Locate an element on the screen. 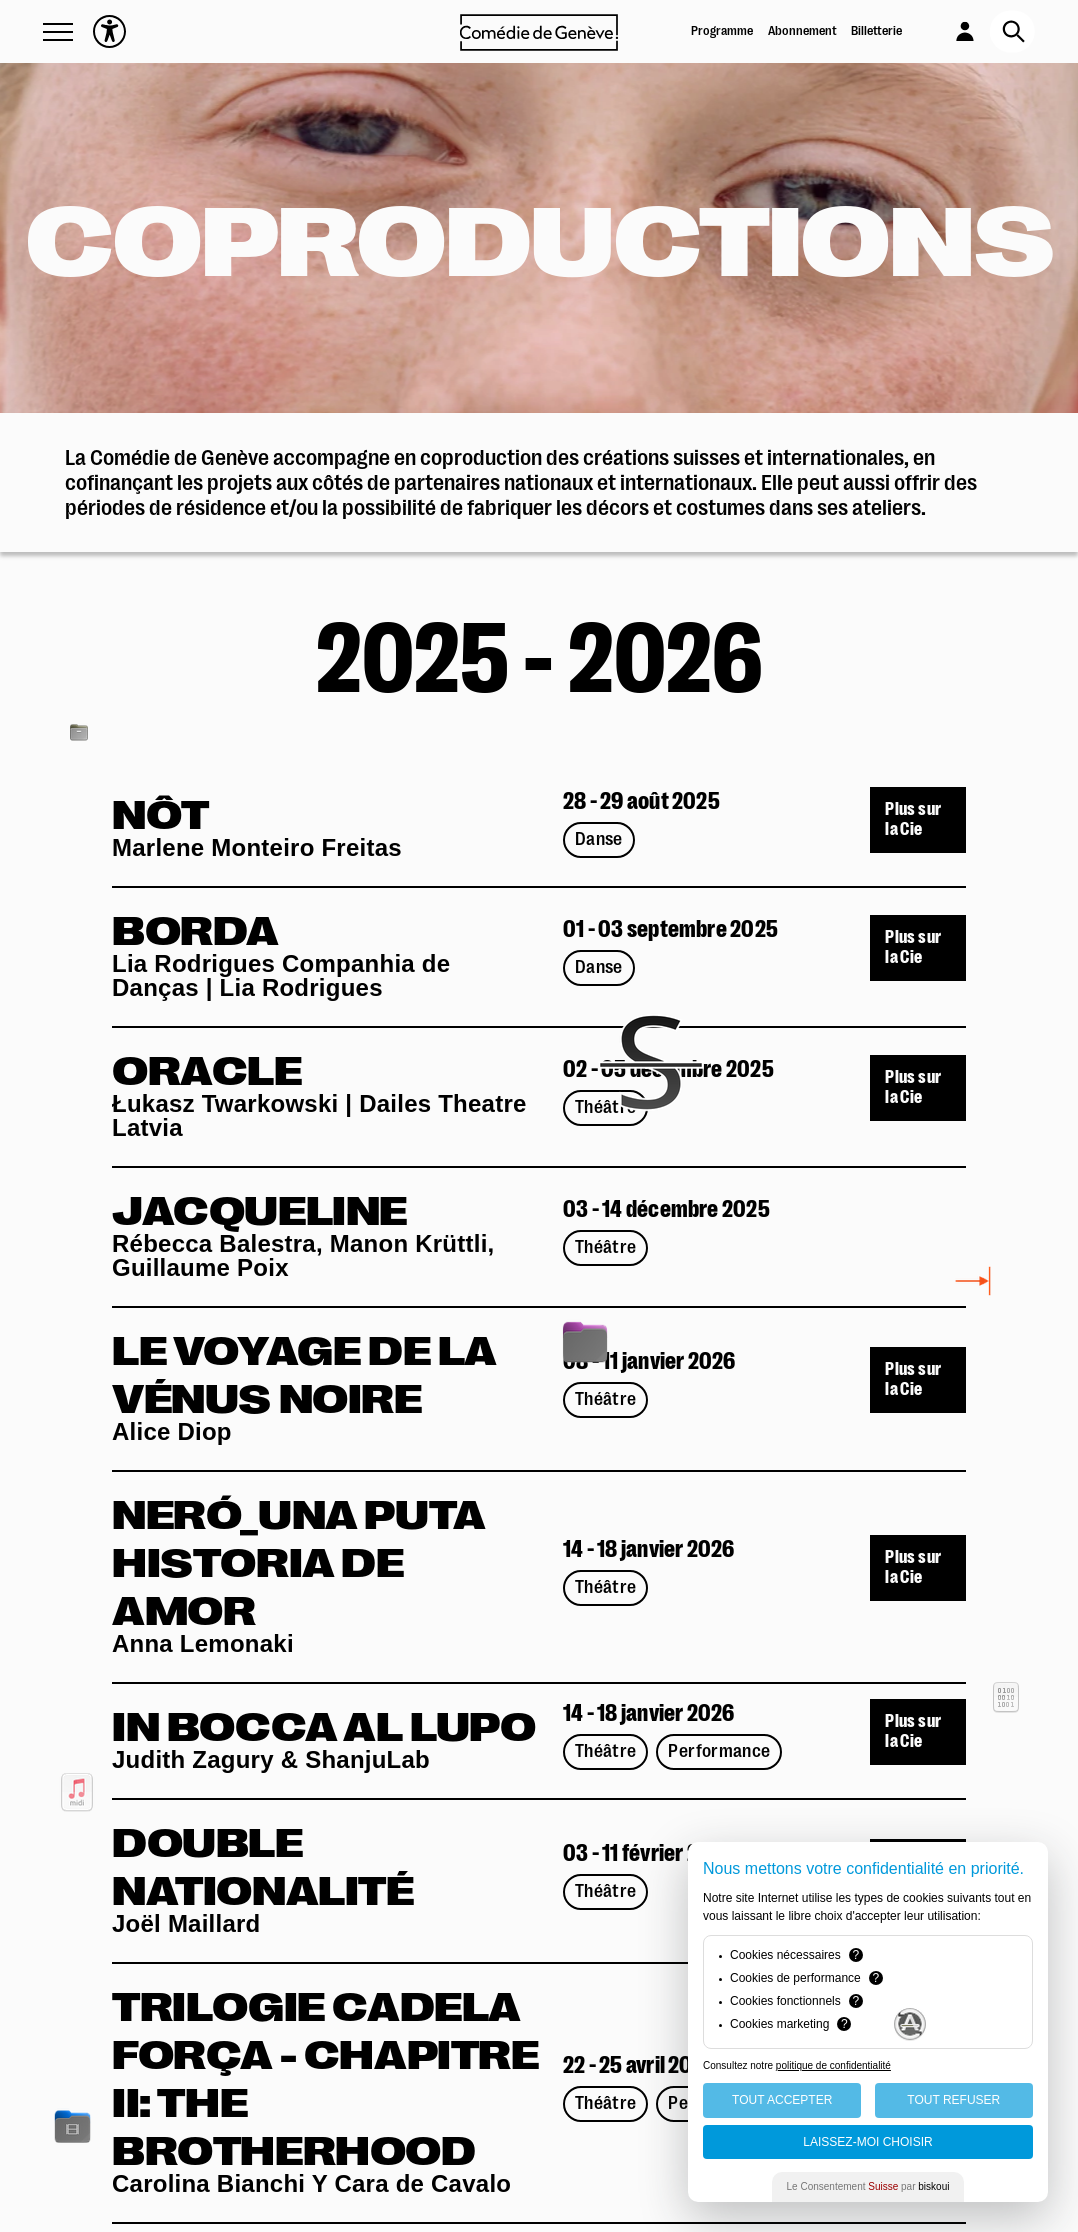 The image size is (1078, 2232). executable or downloadable windows file is located at coordinates (1006, 1697).